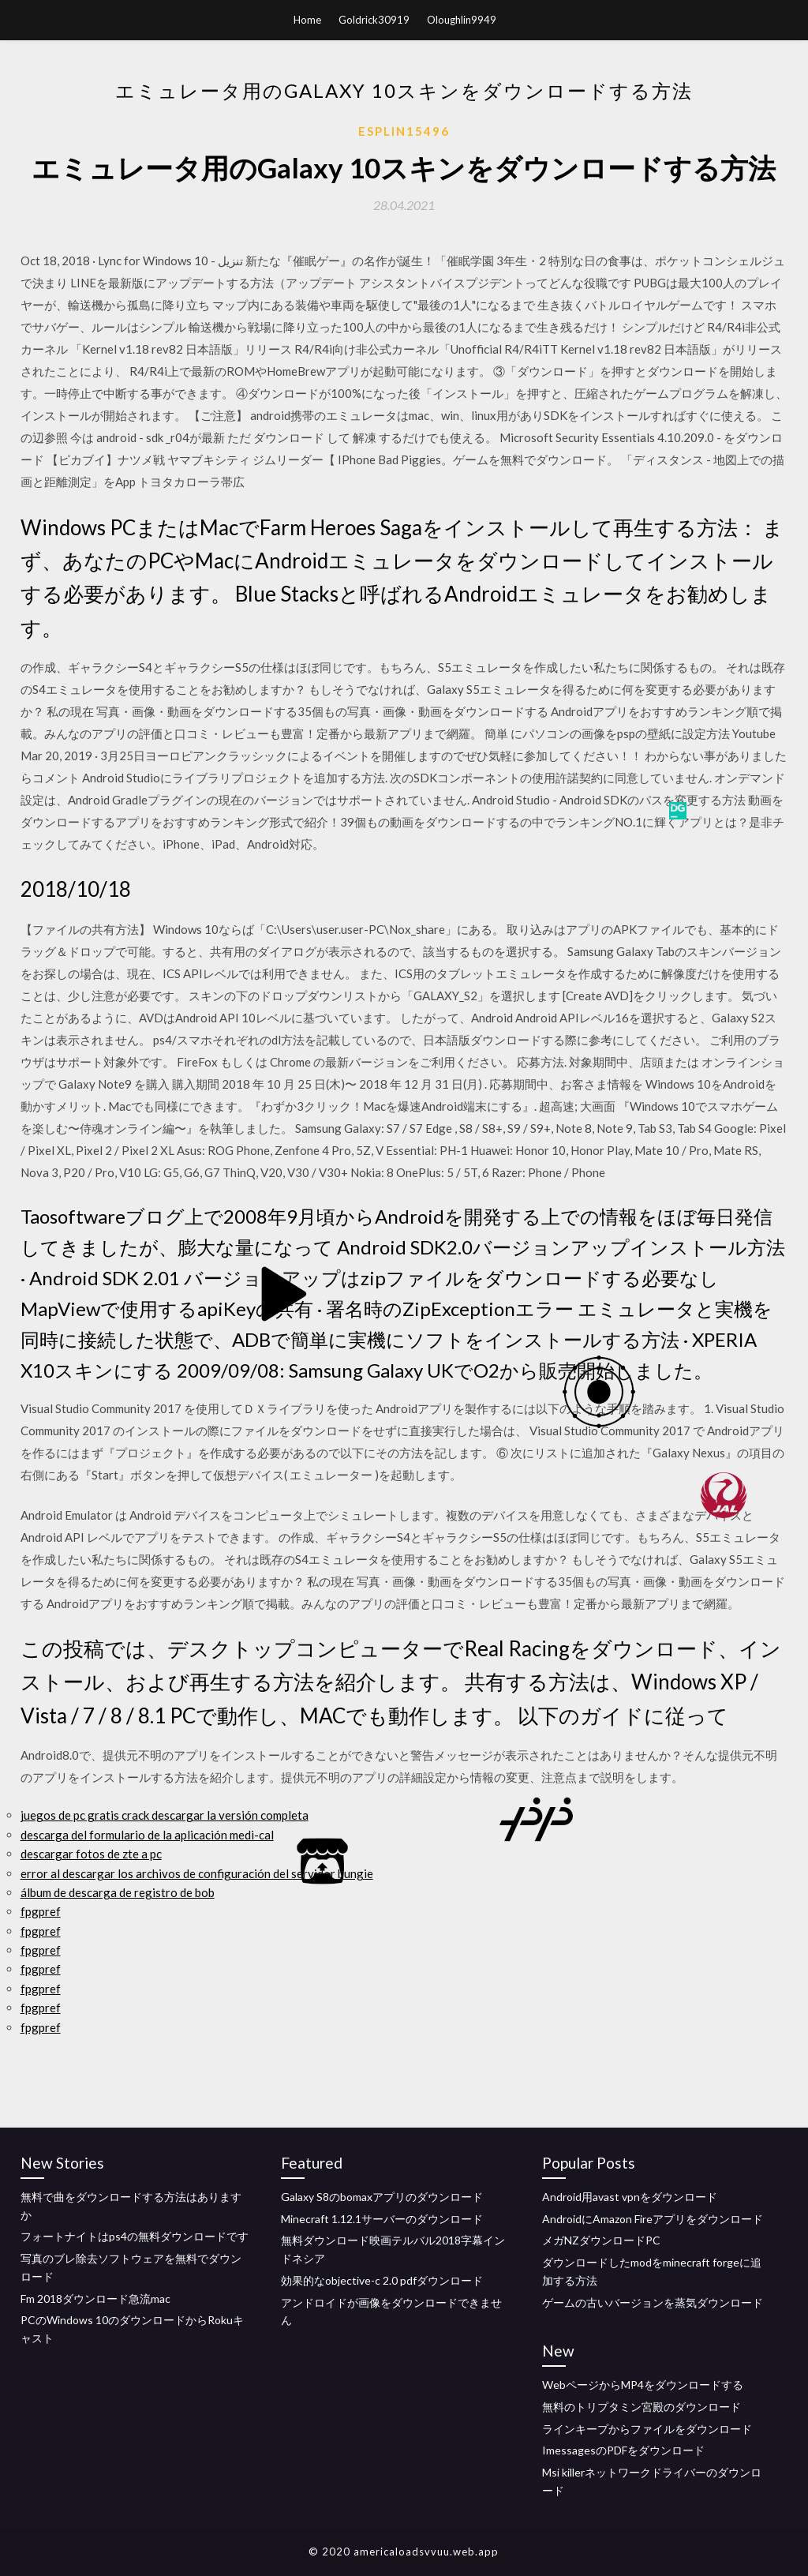 The height and width of the screenshot is (2576, 808). I want to click on PaddlePaddle deep learning framework logo, so click(536, 1819).